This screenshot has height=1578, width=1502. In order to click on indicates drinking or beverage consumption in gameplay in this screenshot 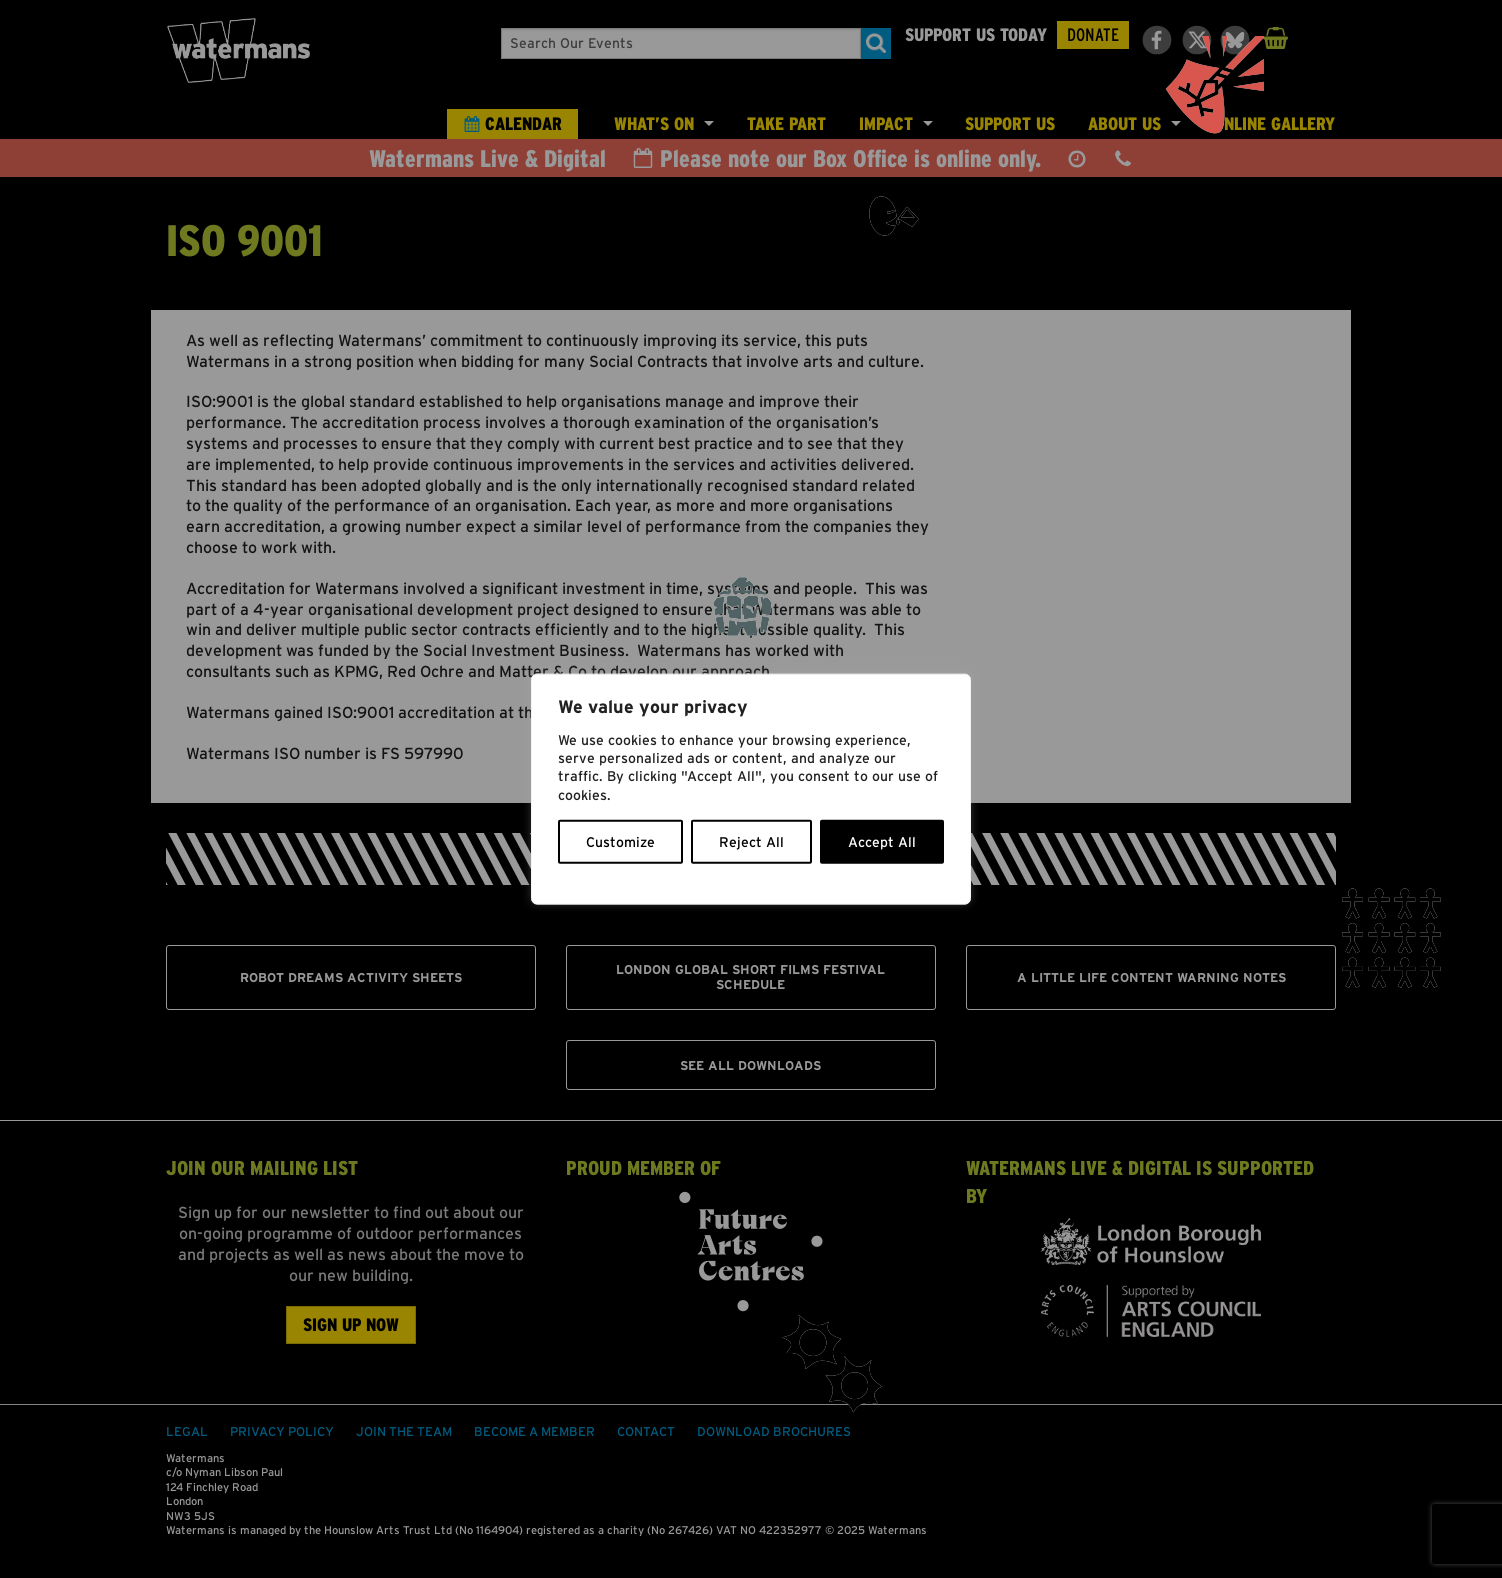, I will do `click(894, 216)`.